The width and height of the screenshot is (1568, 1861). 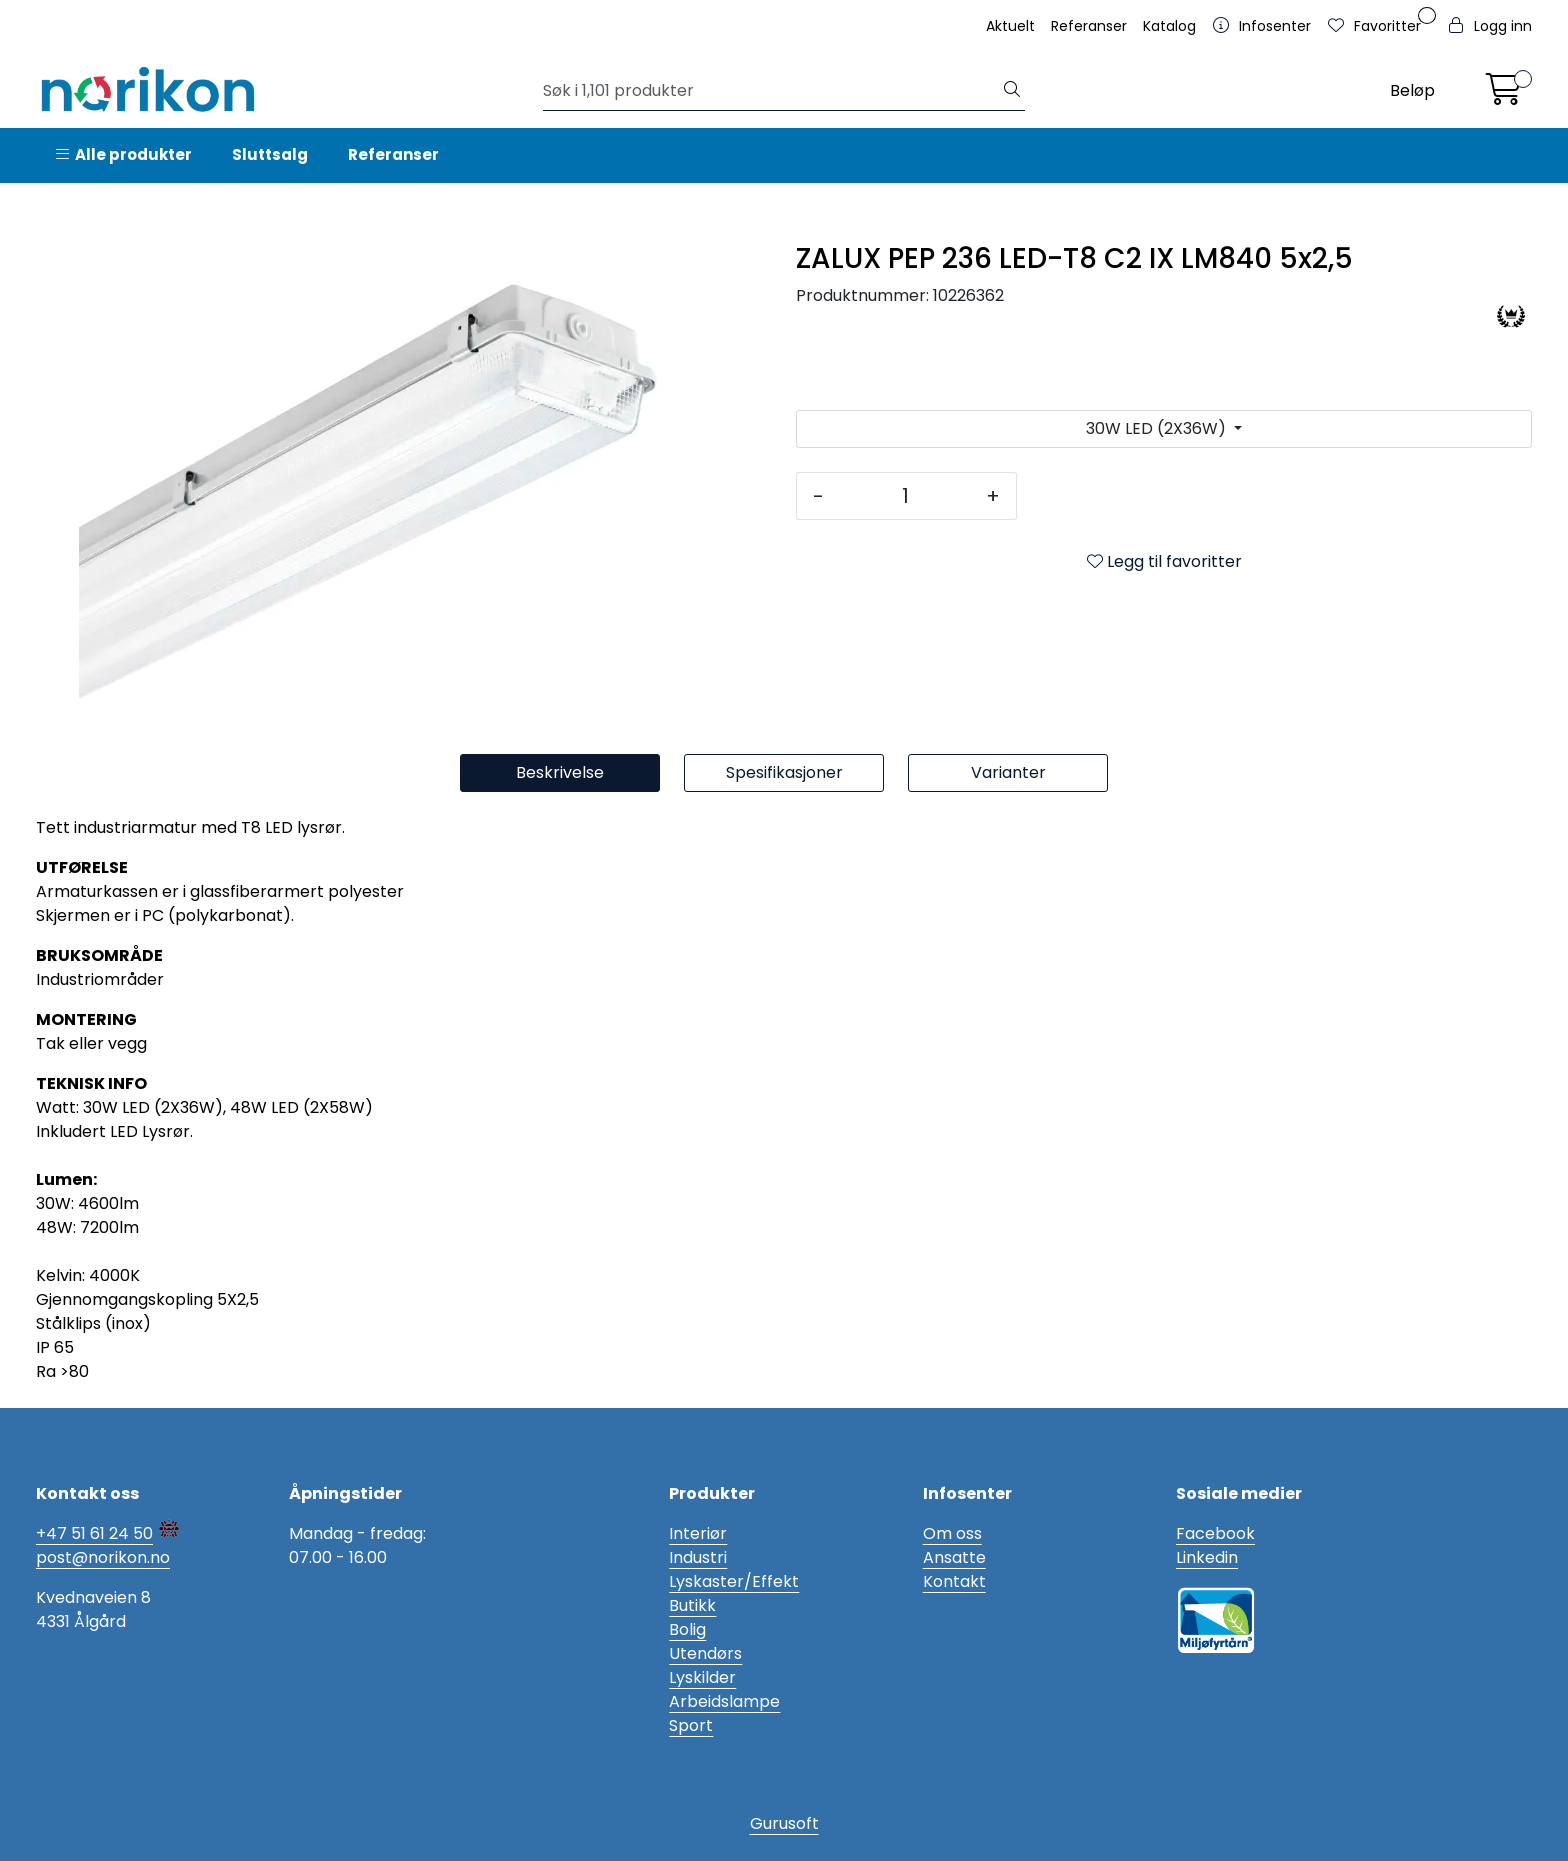 I want to click on view achievements or awards, so click(x=1511, y=316).